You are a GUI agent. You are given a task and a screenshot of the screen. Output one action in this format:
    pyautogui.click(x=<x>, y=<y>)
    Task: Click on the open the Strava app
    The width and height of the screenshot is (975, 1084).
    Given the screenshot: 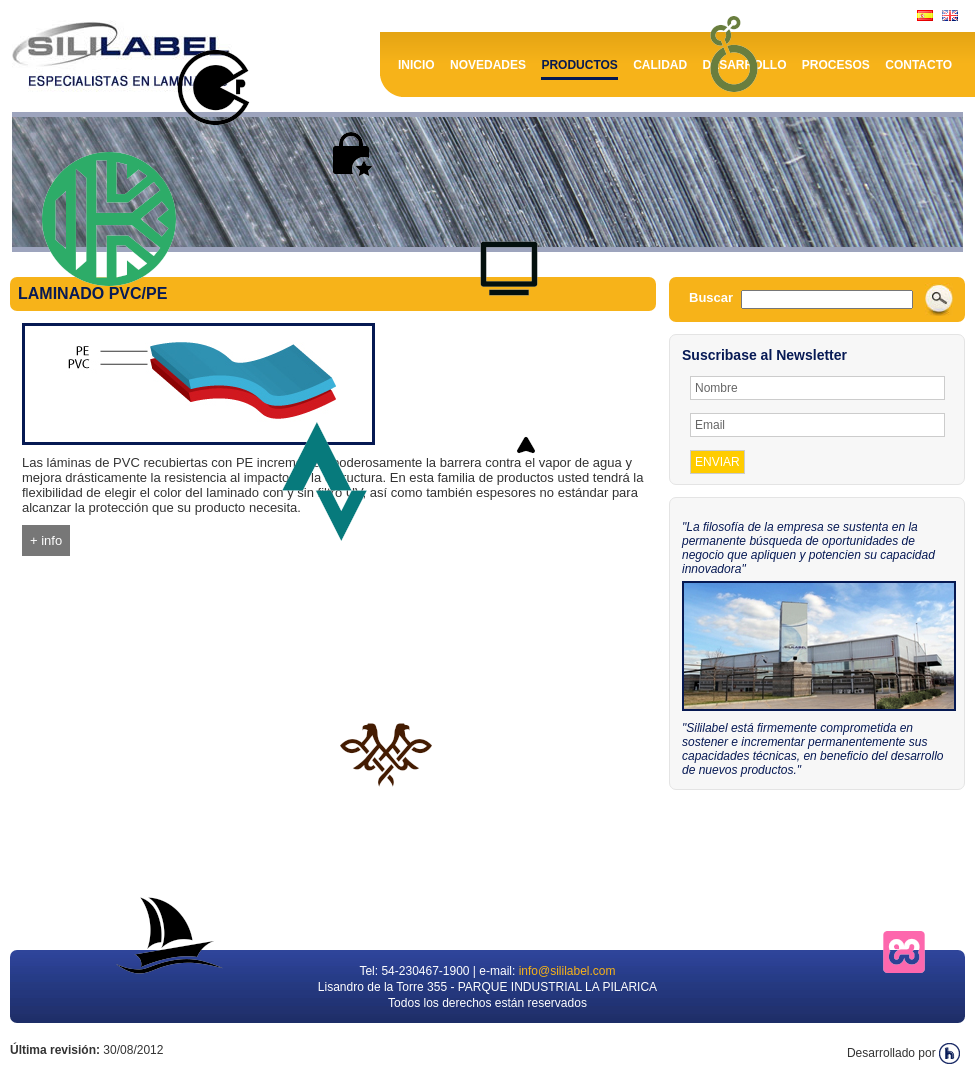 What is the action you would take?
    pyautogui.click(x=324, y=481)
    